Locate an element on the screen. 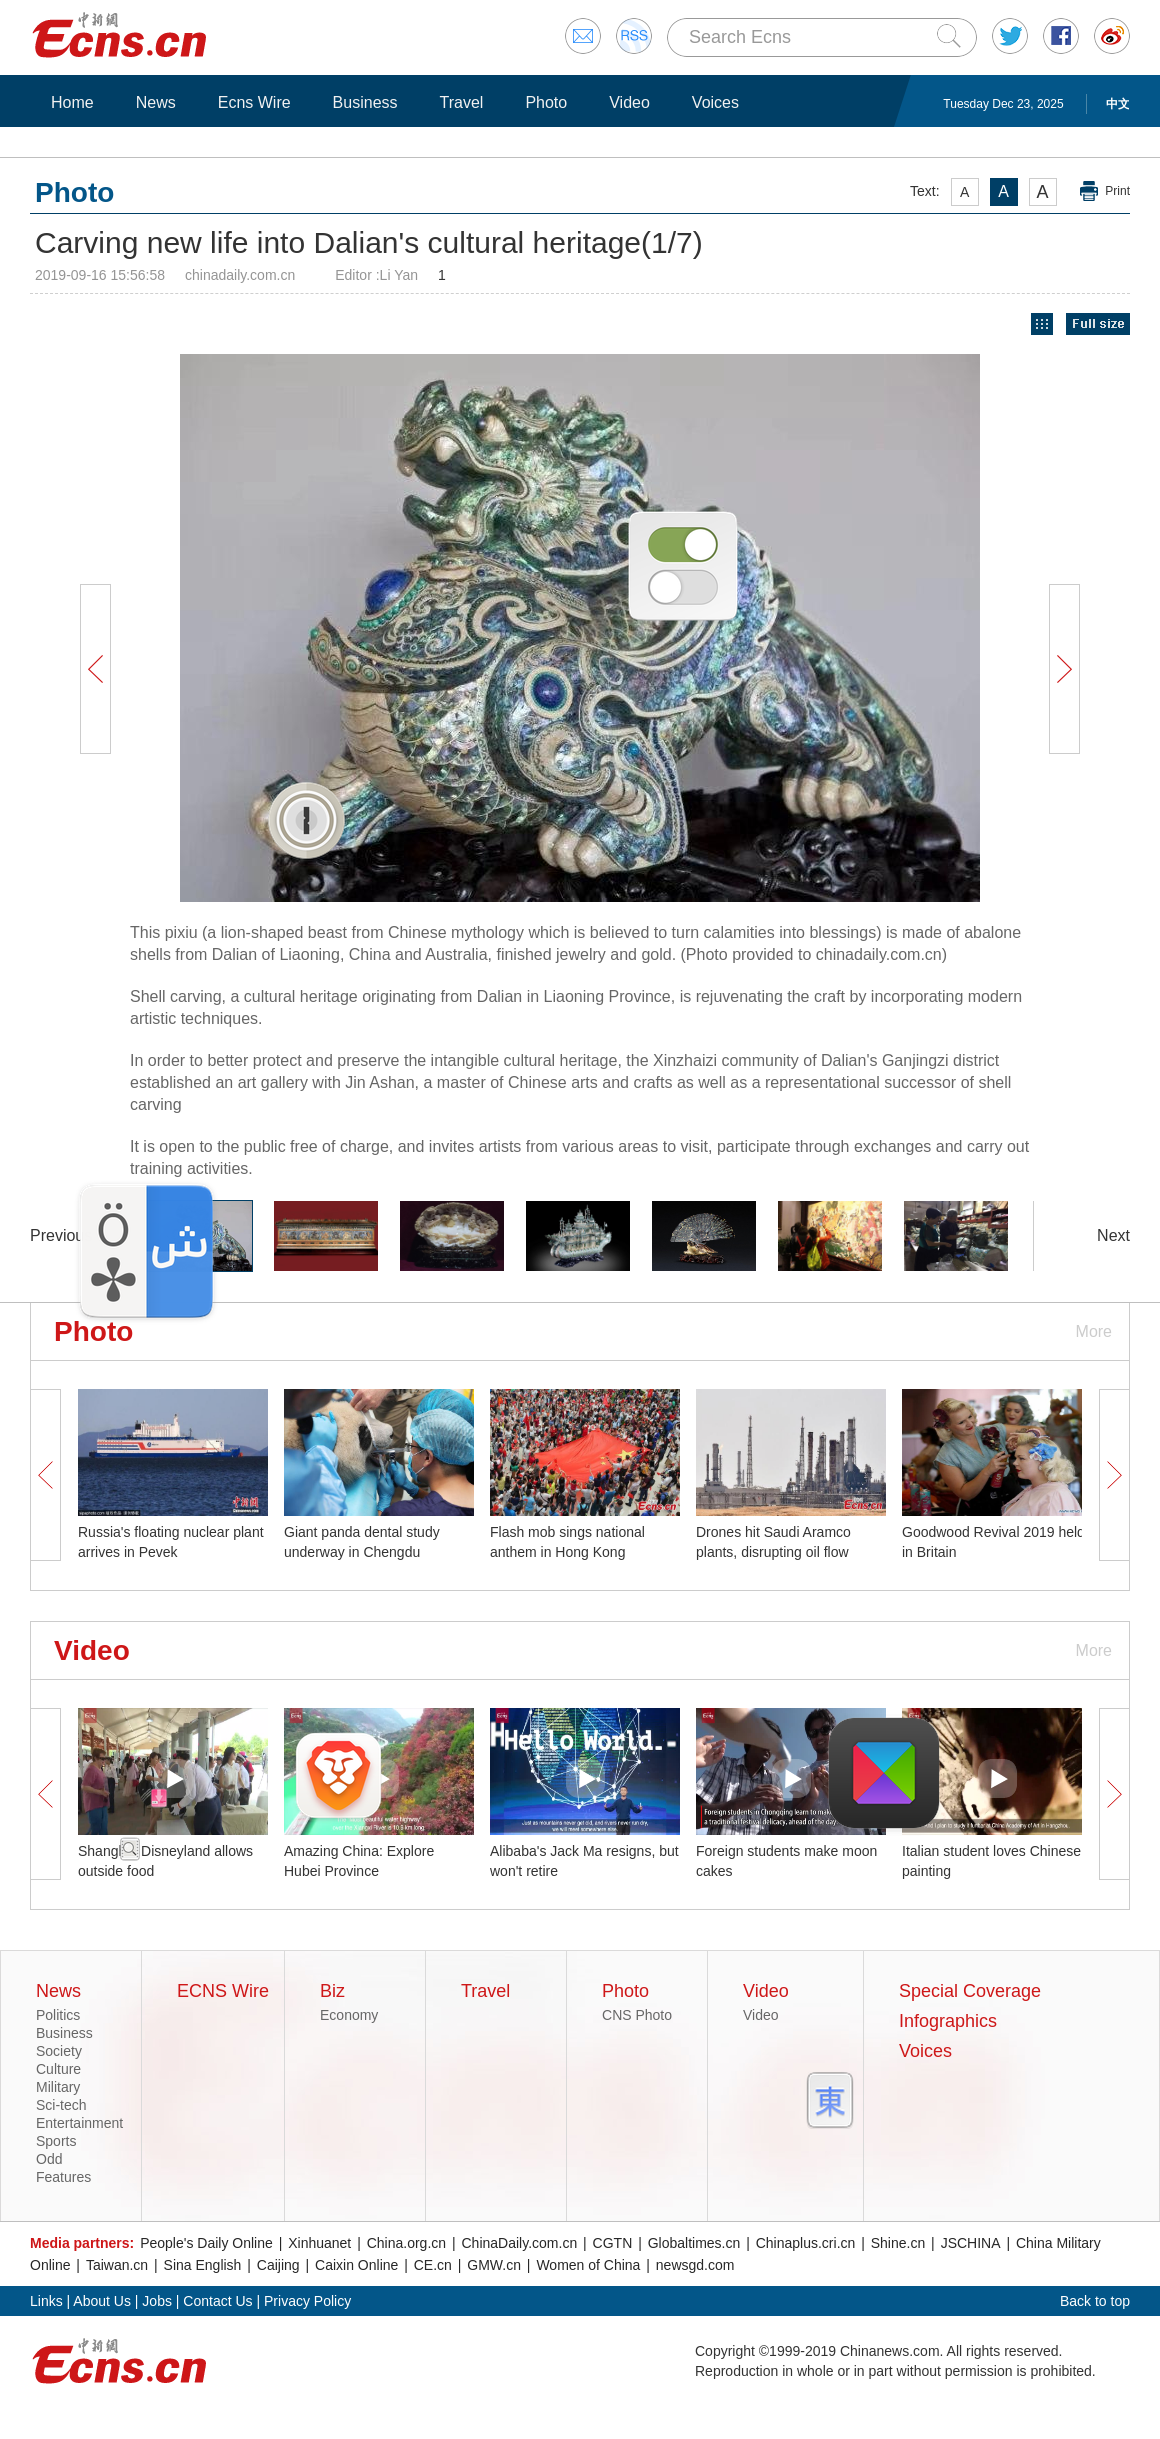 The image size is (1160, 2439). launch gnome tetravex puzzle game is located at coordinates (884, 1773).